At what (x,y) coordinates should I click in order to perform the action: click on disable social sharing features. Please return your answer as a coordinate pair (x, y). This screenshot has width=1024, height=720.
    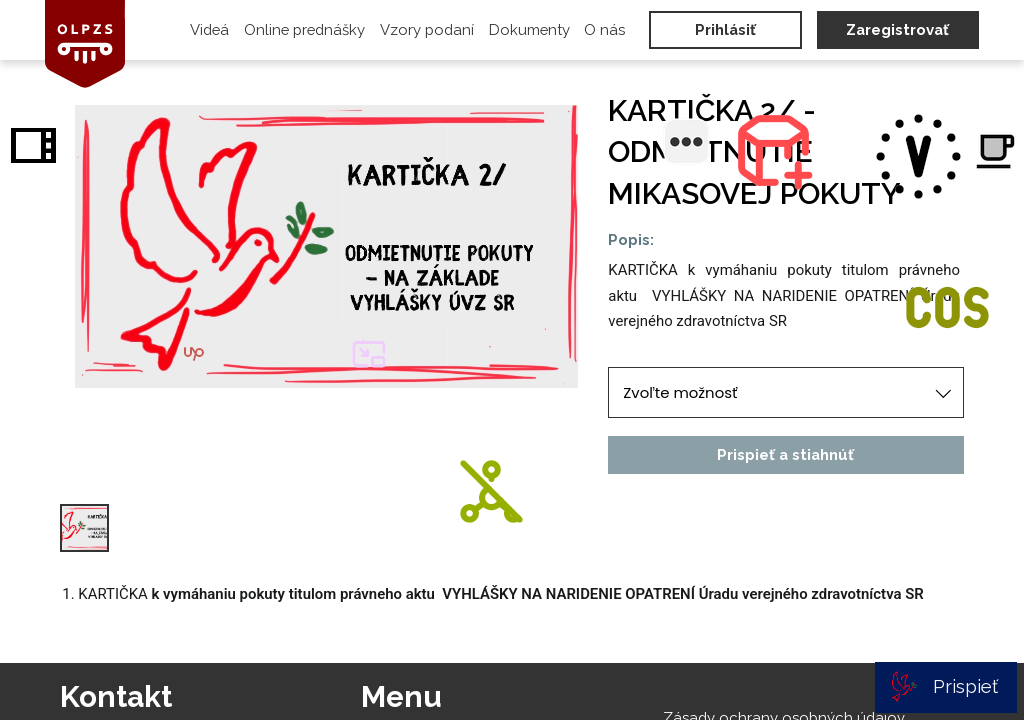
    Looking at the image, I should click on (491, 491).